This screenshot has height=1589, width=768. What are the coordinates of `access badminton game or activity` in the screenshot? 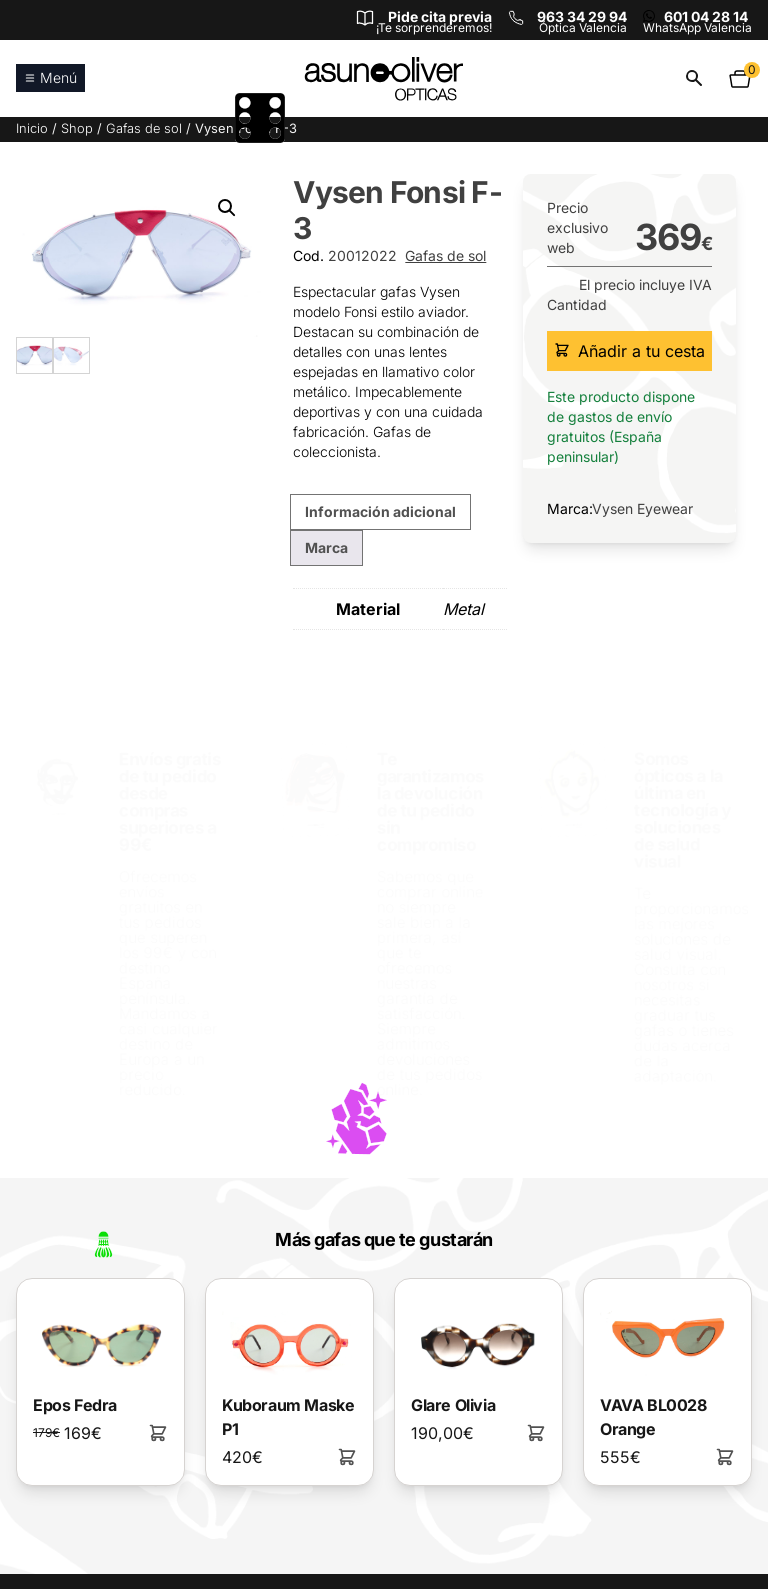 It's located at (103, 1244).